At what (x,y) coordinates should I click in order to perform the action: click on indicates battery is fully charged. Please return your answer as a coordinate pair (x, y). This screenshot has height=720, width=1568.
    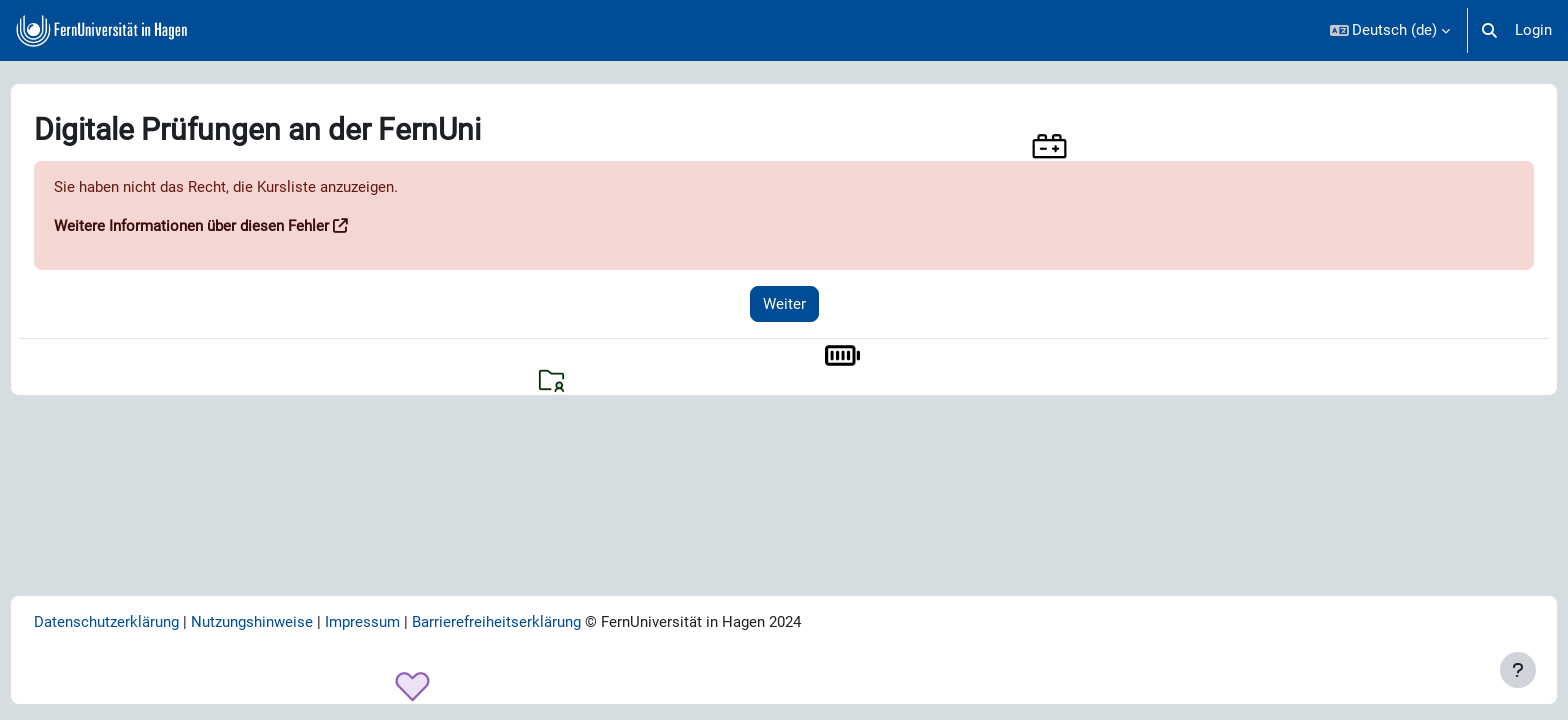
    Looking at the image, I should click on (842, 355).